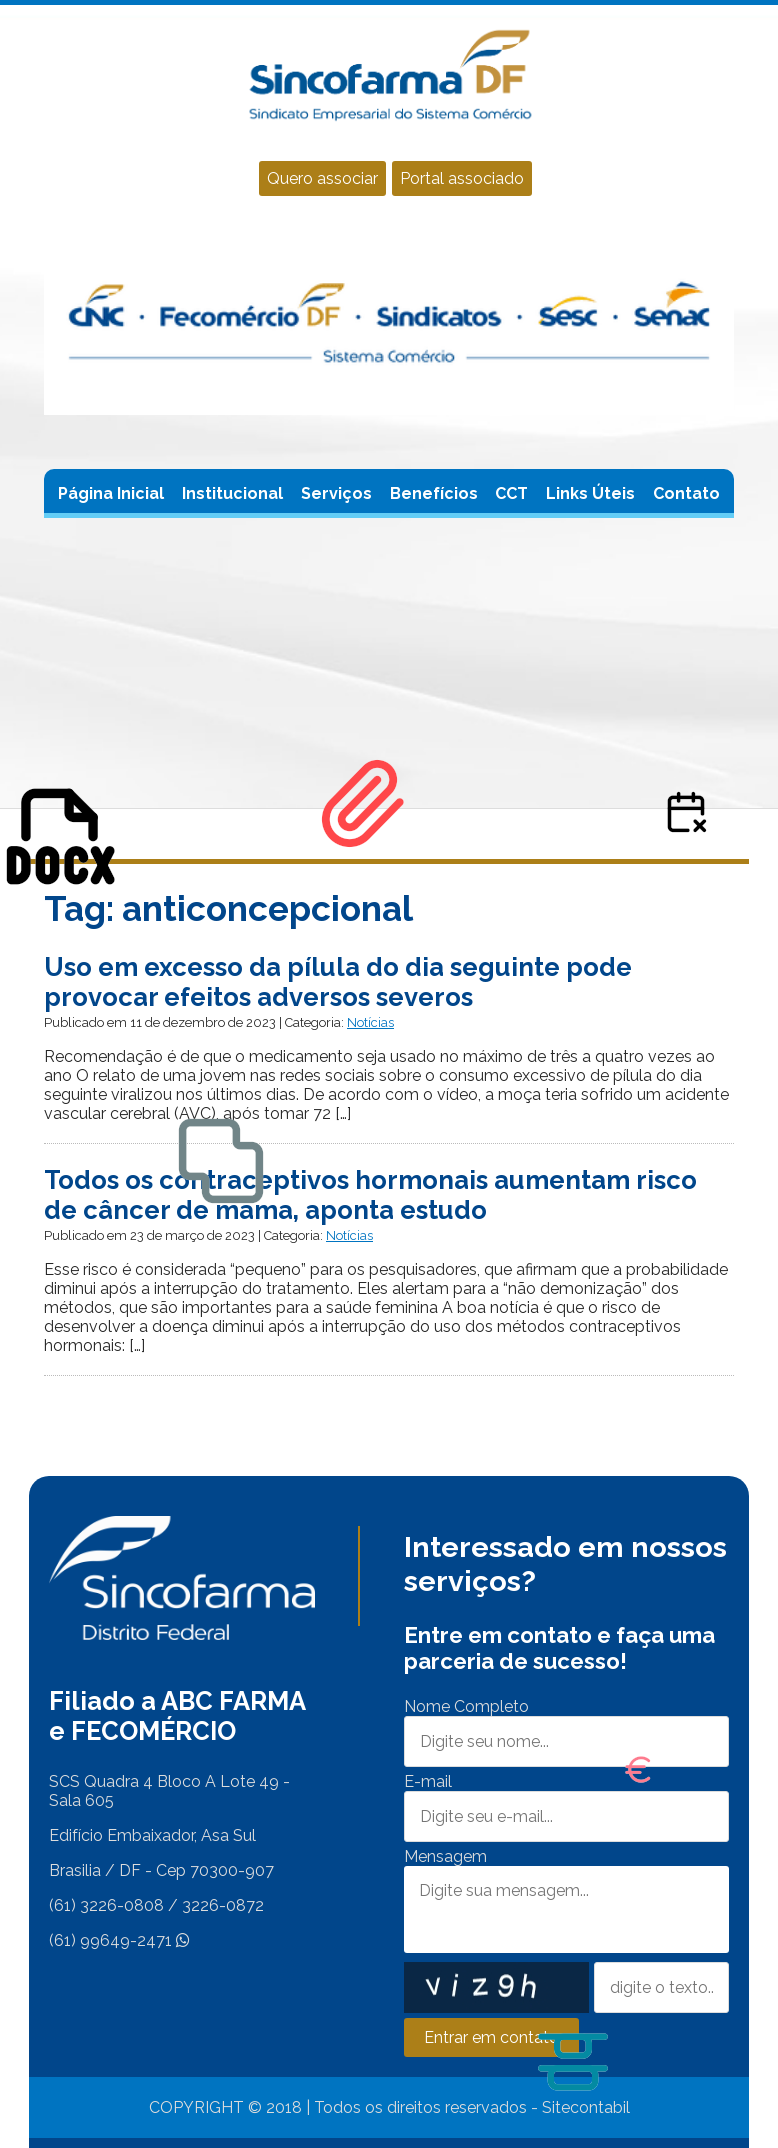 This screenshot has width=778, height=2148. What do you see at coordinates (638, 1769) in the screenshot?
I see `view or select euro currency` at bounding box center [638, 1769].